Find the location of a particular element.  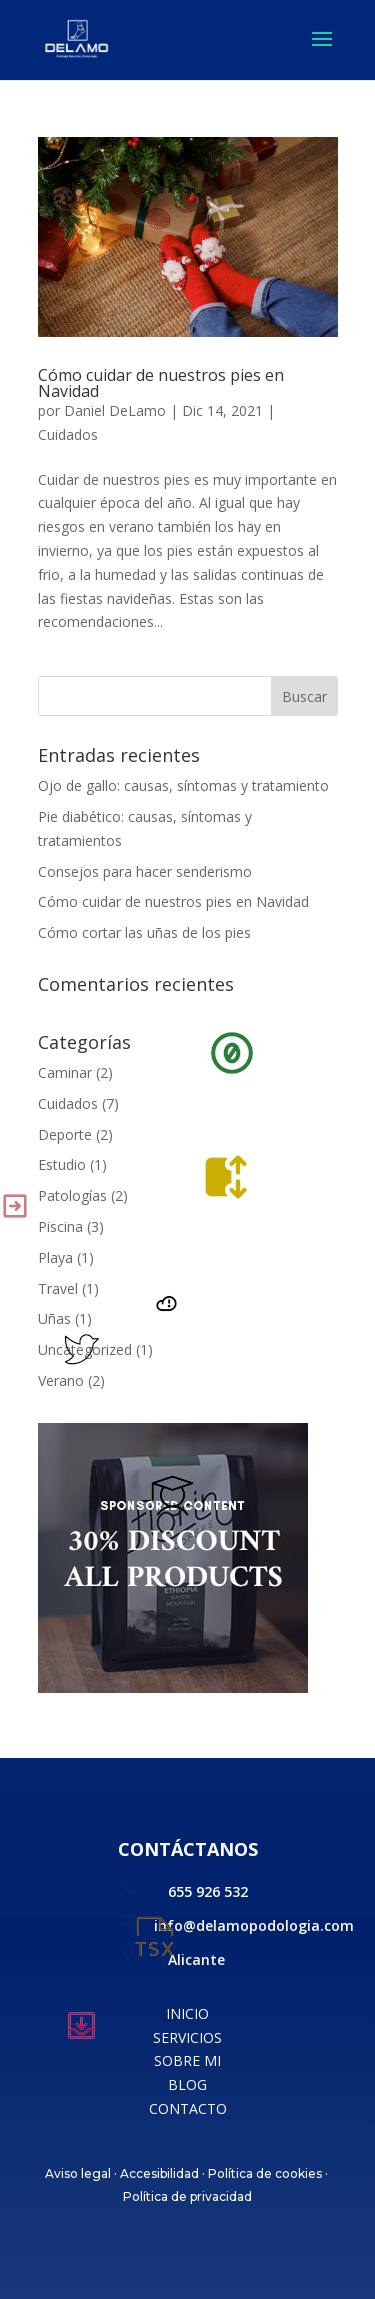

open a typescript react component file is located at coordinates (155, 1938).